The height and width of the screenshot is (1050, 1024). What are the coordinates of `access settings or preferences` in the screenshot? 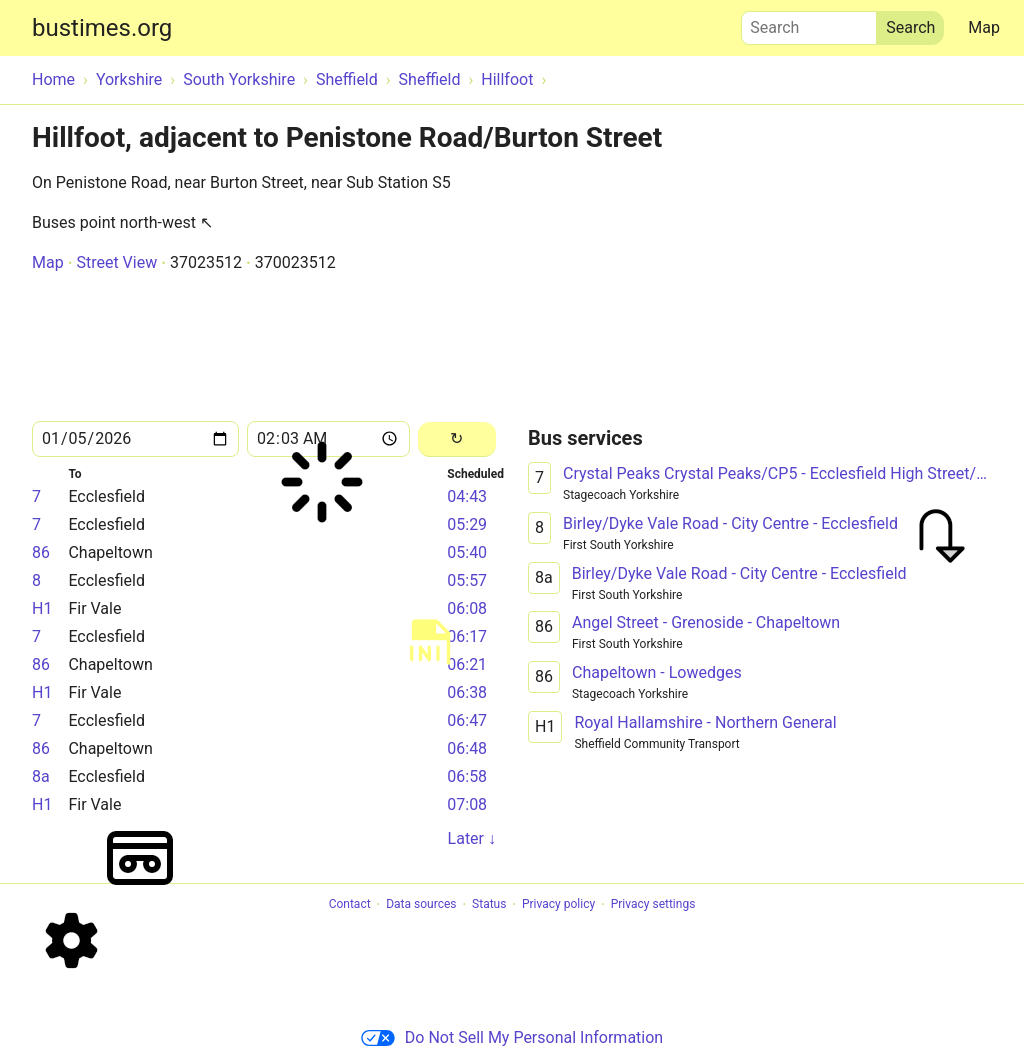 It's located at (71, 940).